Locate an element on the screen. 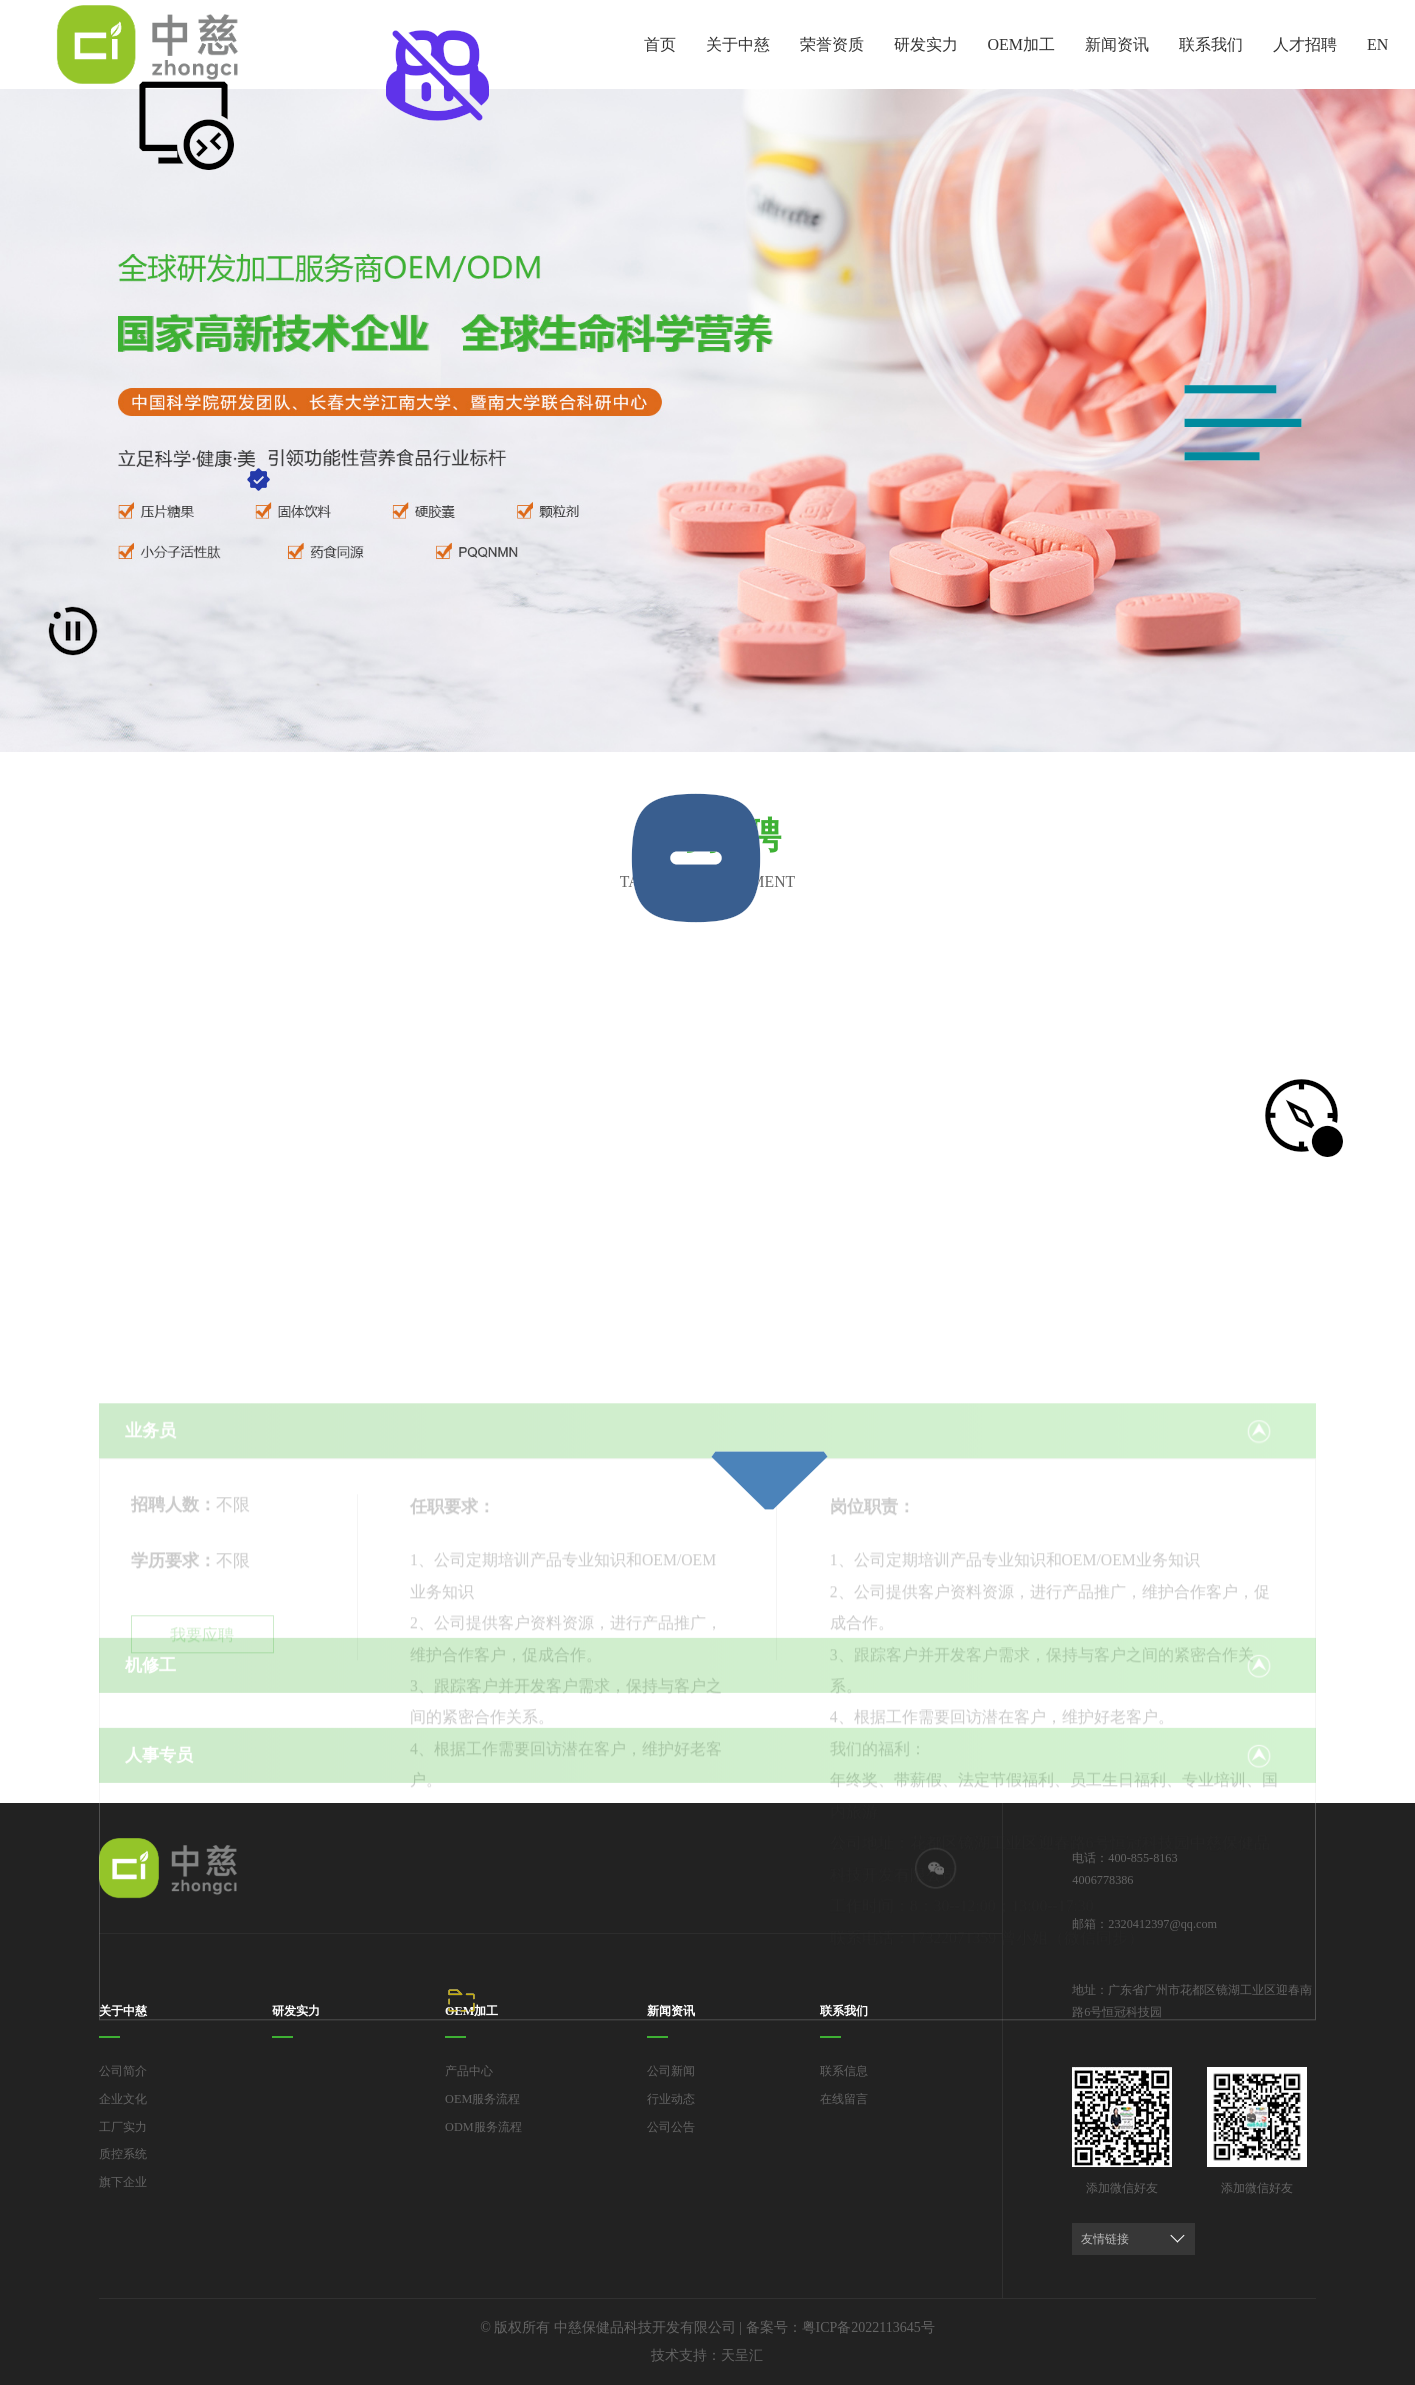 This screenshot has height=2385, width=1415. motion photo playback is paused is located at coordinates (73, 631).